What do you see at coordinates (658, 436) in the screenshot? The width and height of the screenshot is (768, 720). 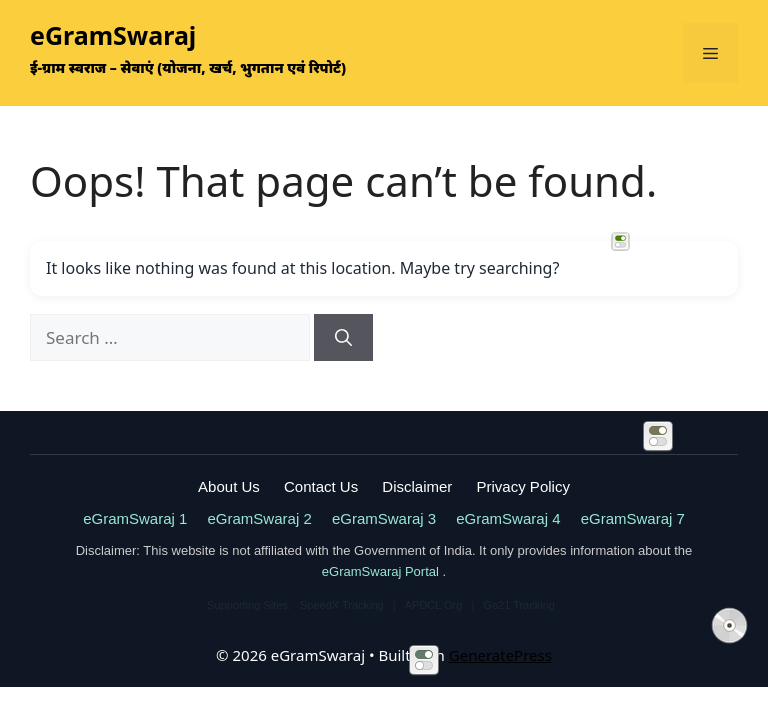 I see `open system tweaks or settings customization` at bounding box center [658, 436].